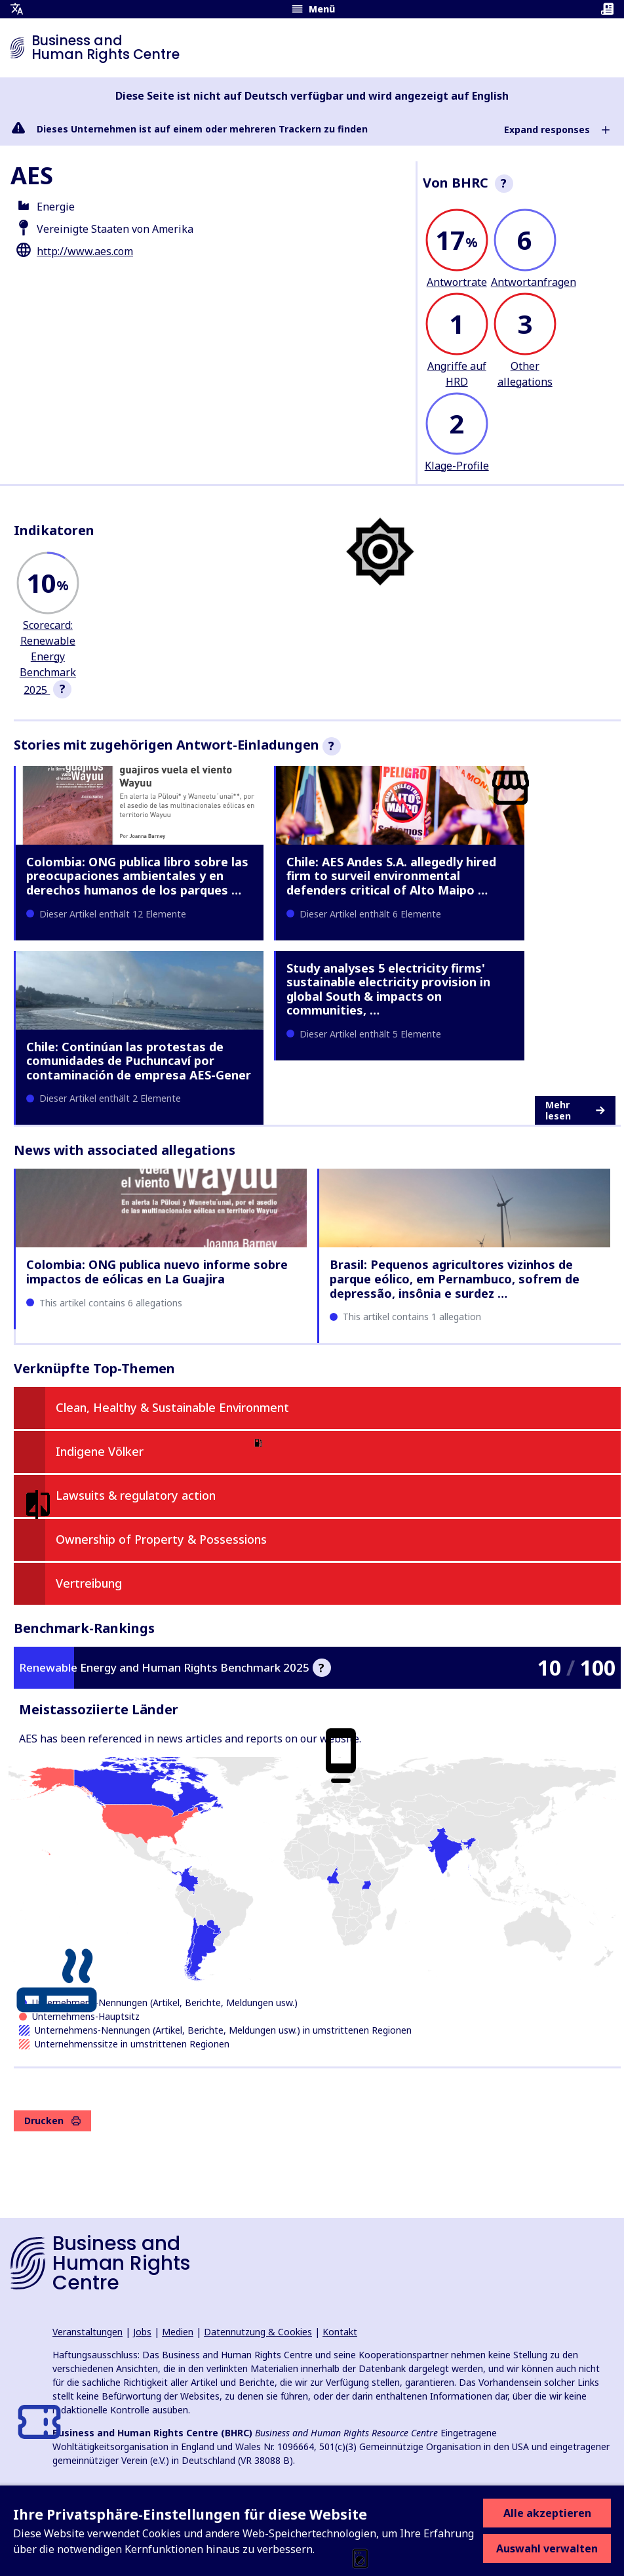  Describe the element at coordinates (39, 2422) in the screenshot. I see `view your tickets or passes` at that location.